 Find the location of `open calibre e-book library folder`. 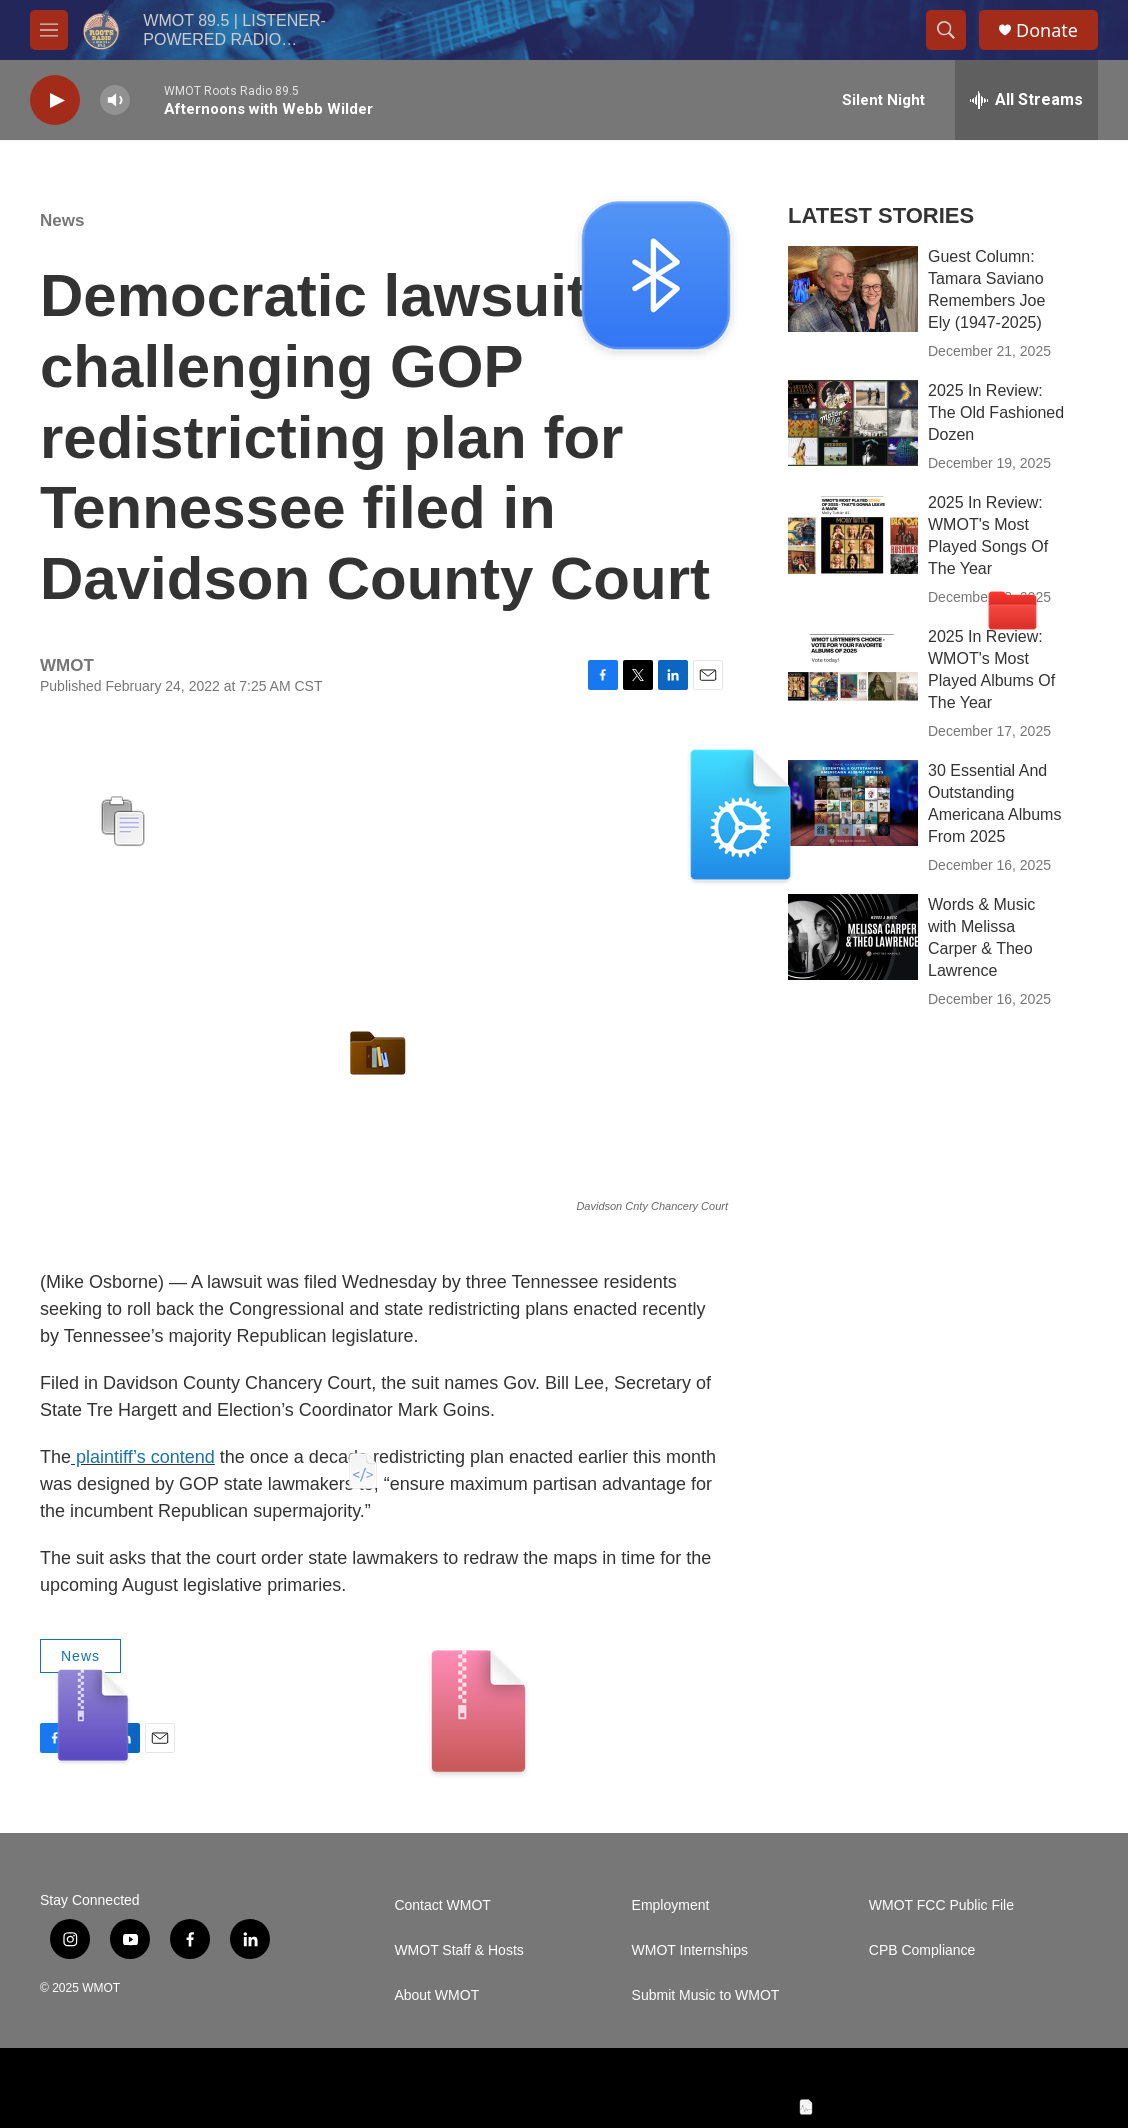

open calibre e-book library folder is located at coordinates (377, 1054).